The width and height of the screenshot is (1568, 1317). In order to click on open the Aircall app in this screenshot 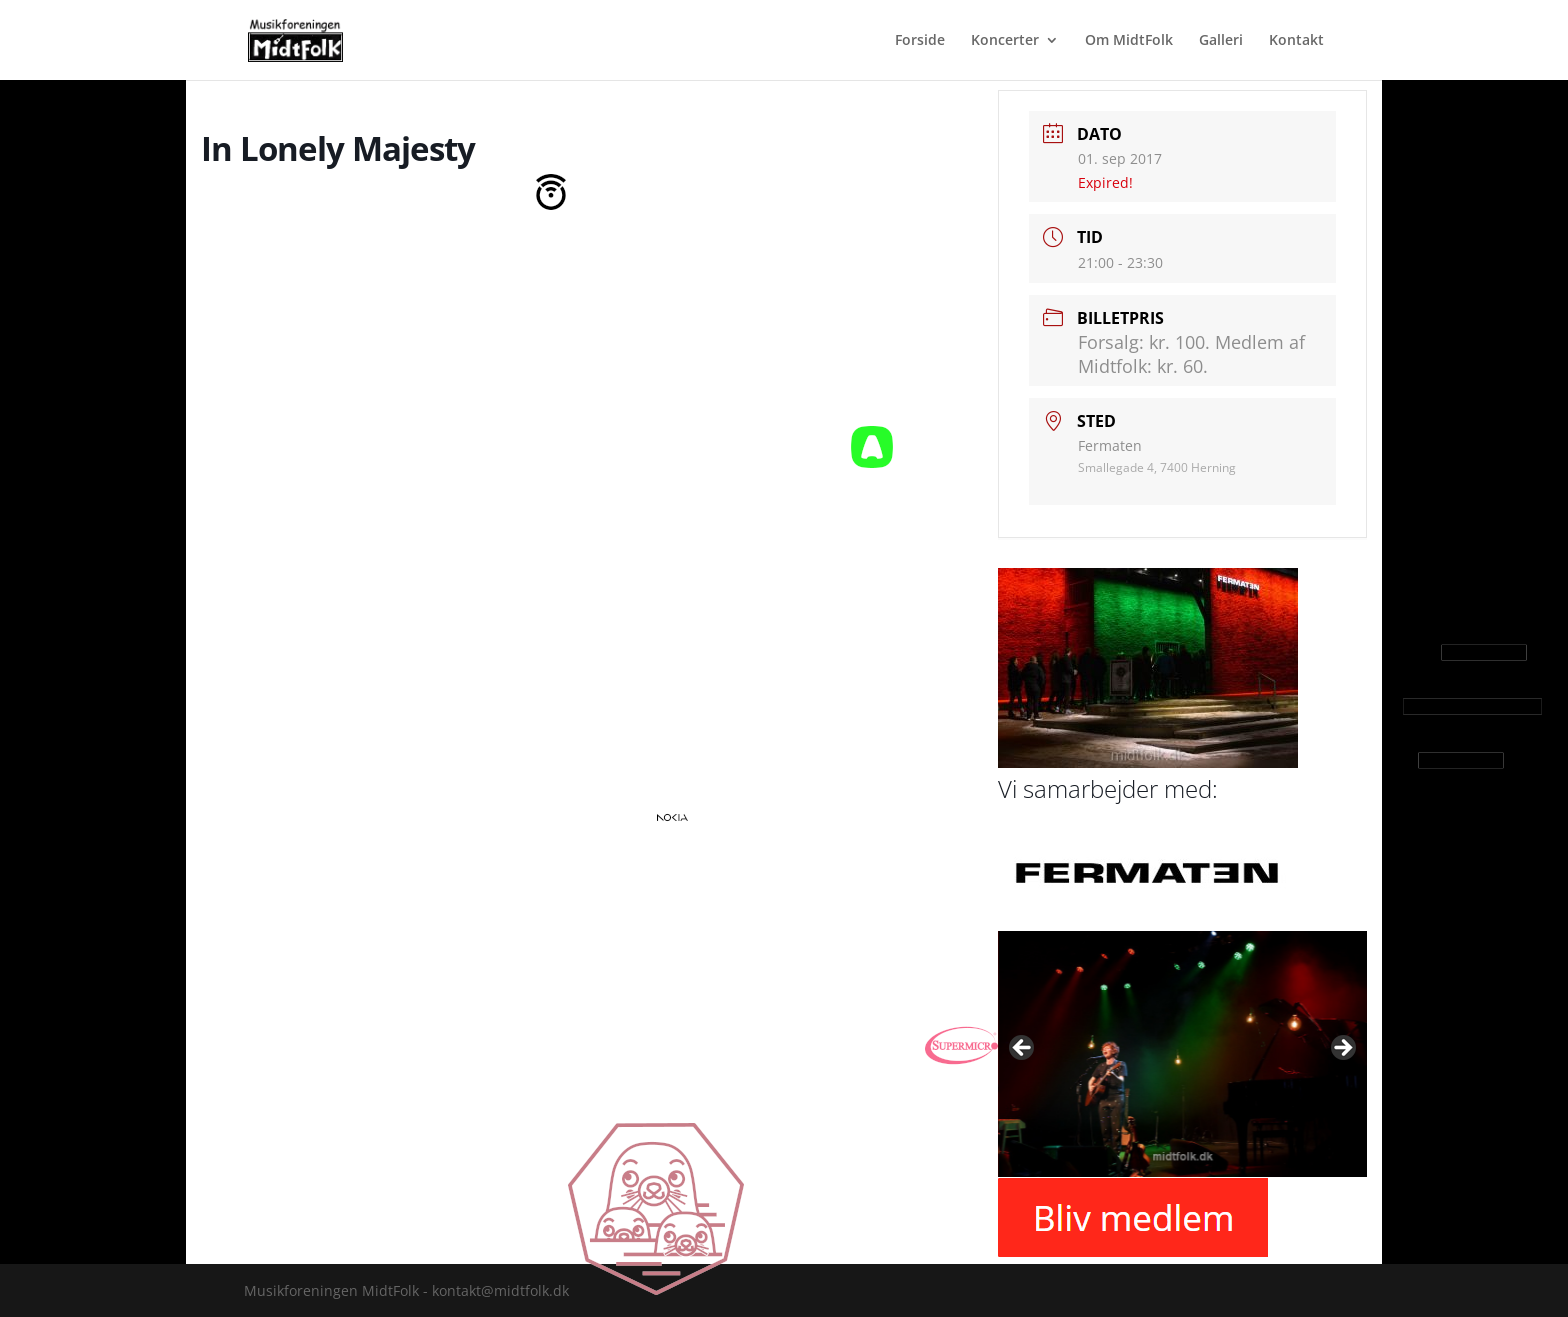, I will do `click(872, 447)`.